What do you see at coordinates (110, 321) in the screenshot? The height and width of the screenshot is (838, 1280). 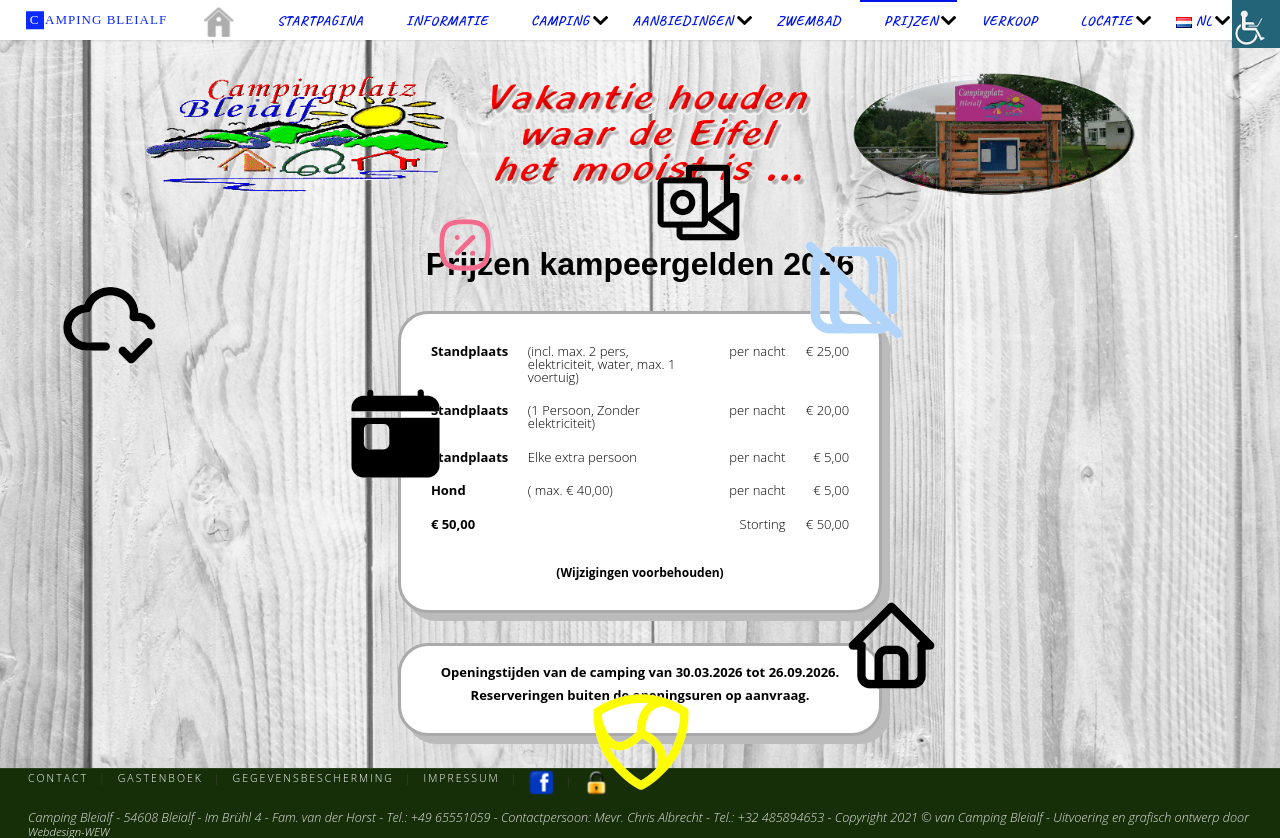 I see `file successfully uploaded to cloud storage` at bounding box center [110, 321].